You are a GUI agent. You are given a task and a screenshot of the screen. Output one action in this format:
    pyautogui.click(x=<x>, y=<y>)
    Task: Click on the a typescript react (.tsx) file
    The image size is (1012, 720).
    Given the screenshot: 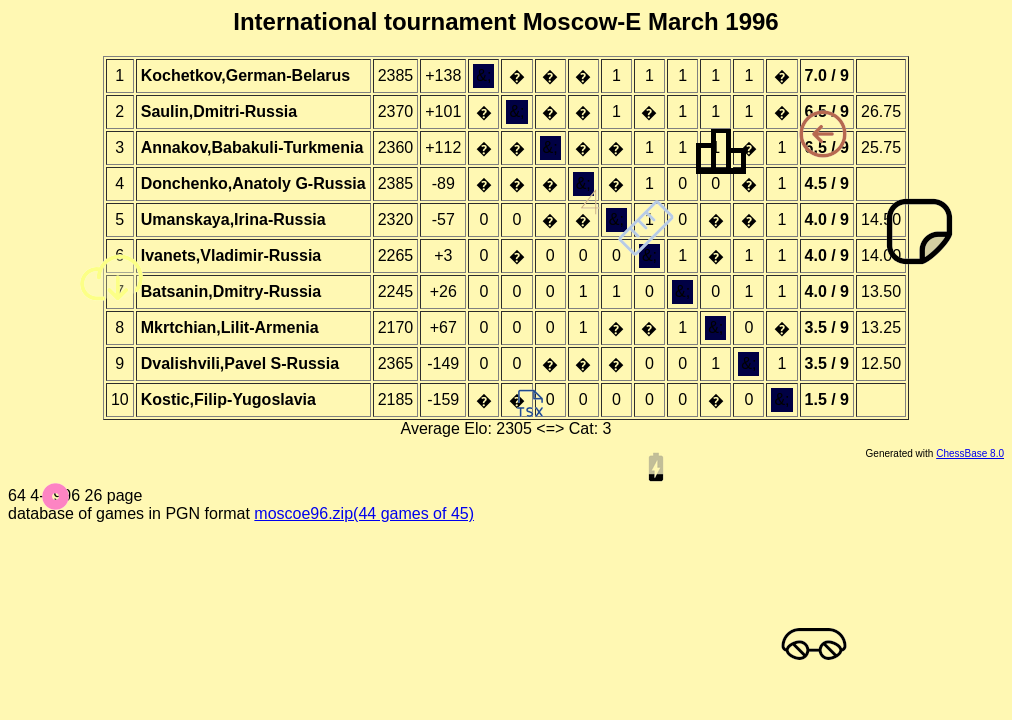 What is the action you would take?
    pyautogui.click(x=530, y=404)
    